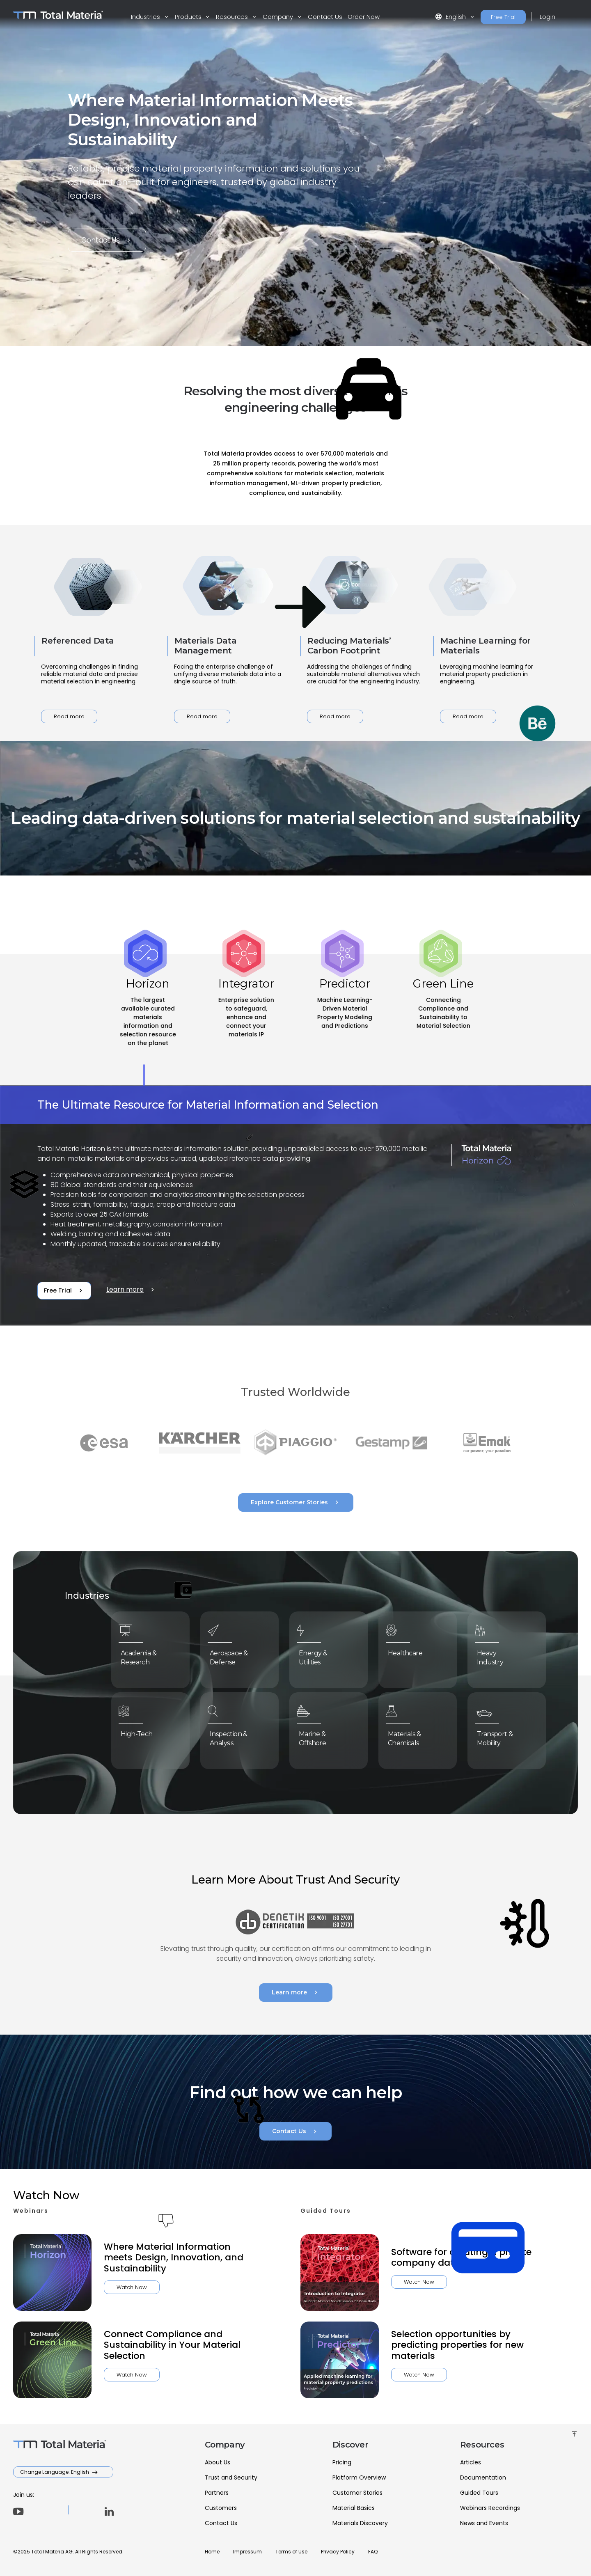 The width and height of the screenshot is (591, 2576). I want to click on navigate to the next item or screen, so click(300, 607).